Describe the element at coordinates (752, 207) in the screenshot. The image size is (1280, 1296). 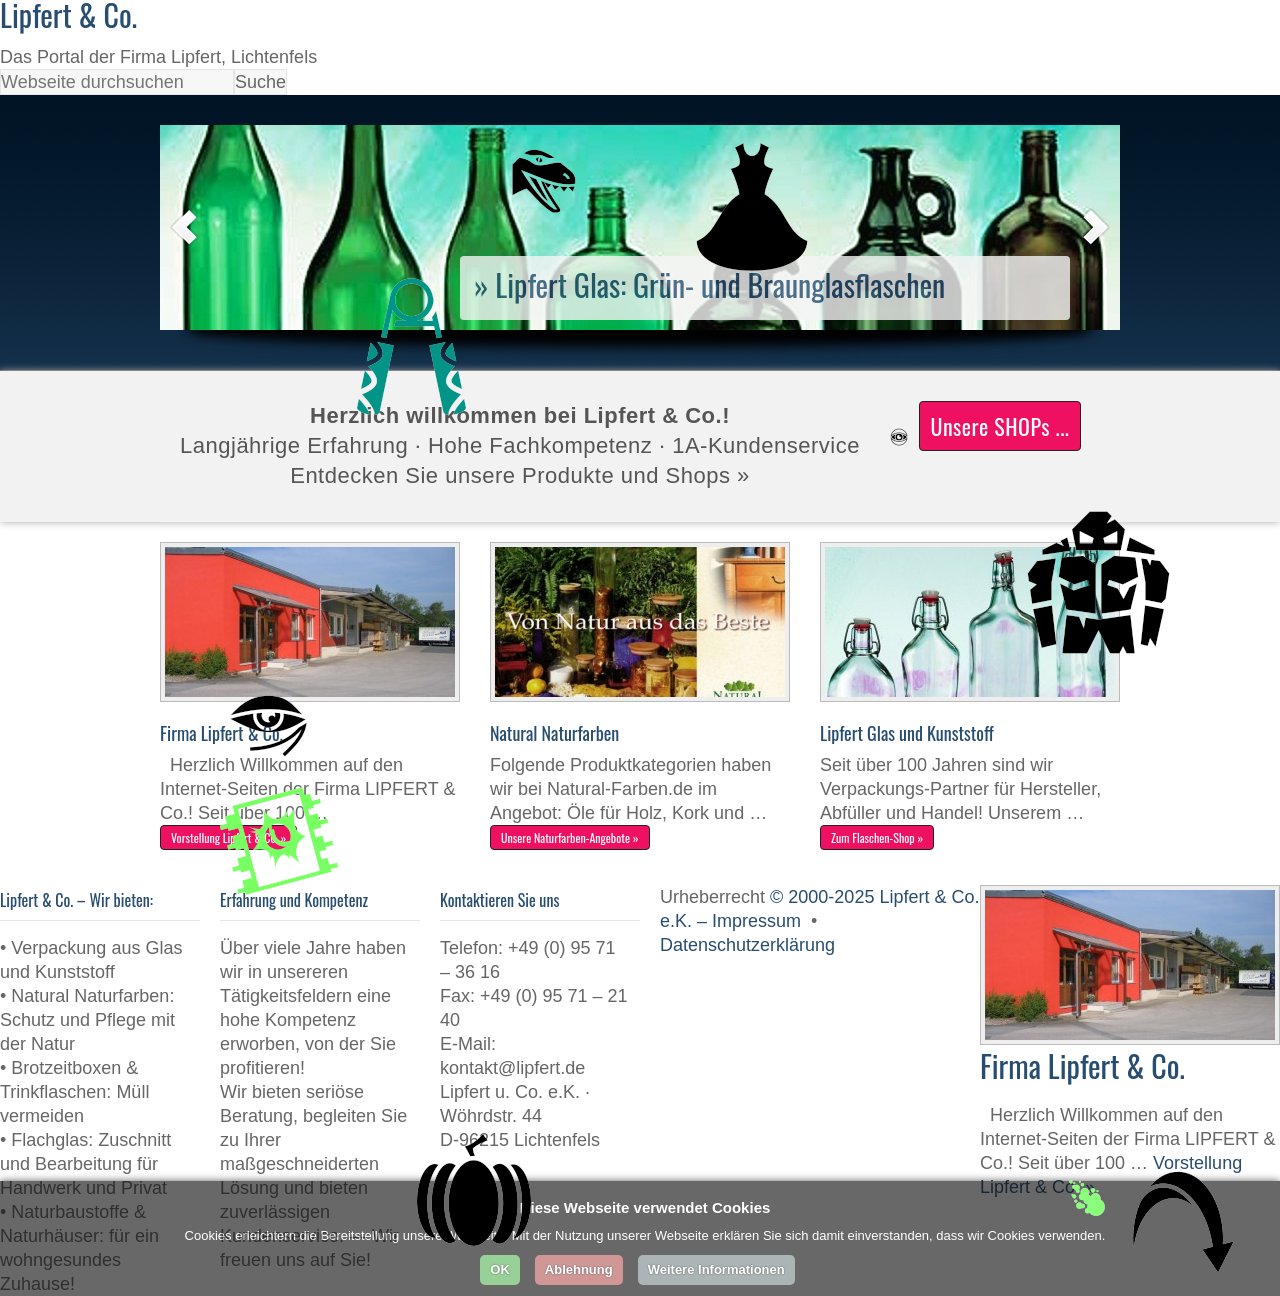
I see `select a dress or clothing item` at that location.